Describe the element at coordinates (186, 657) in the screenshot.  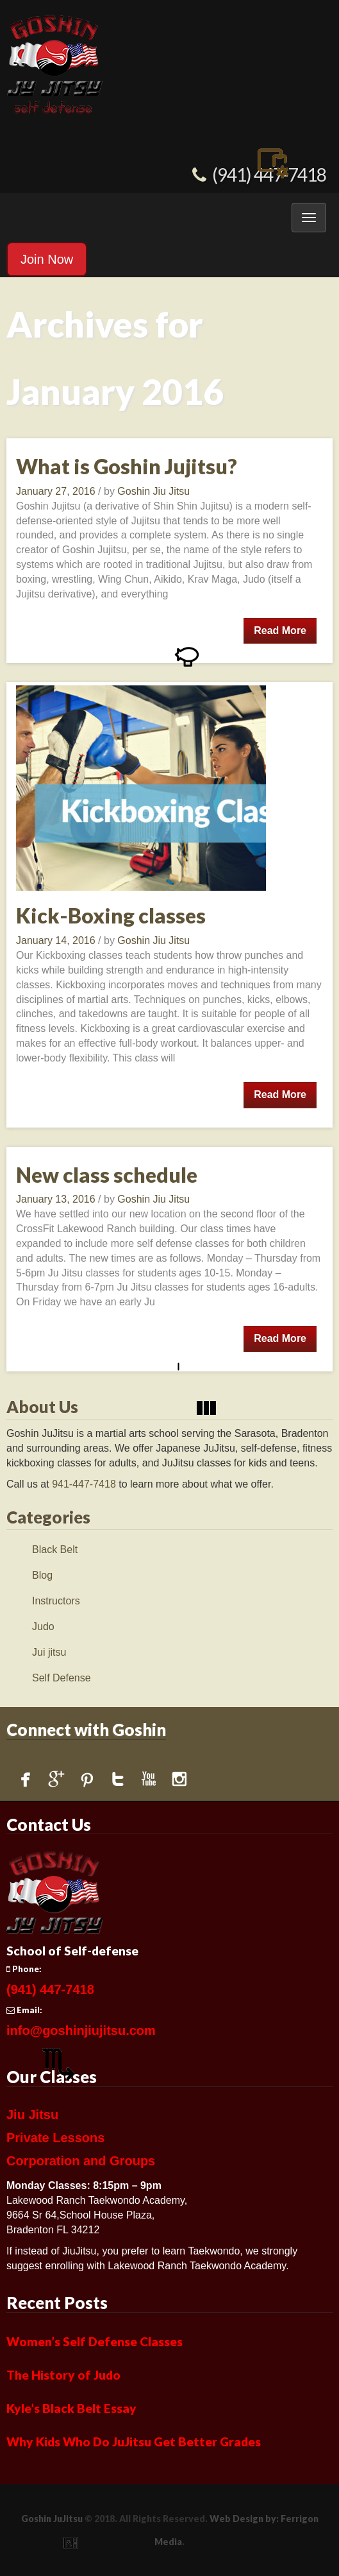
I see `airship or blimp transportation option` at that location.